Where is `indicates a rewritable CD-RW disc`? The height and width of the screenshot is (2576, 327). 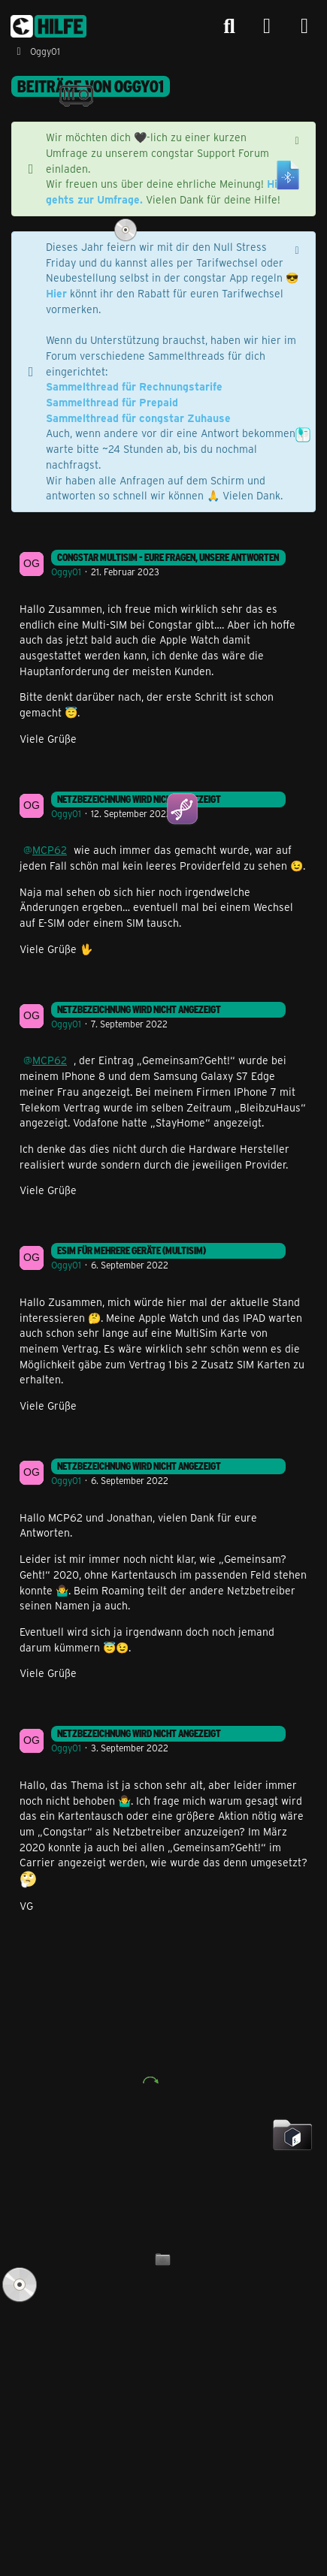
indicates a rewritable CD-RW disc is located at coordinates (20, 2285).